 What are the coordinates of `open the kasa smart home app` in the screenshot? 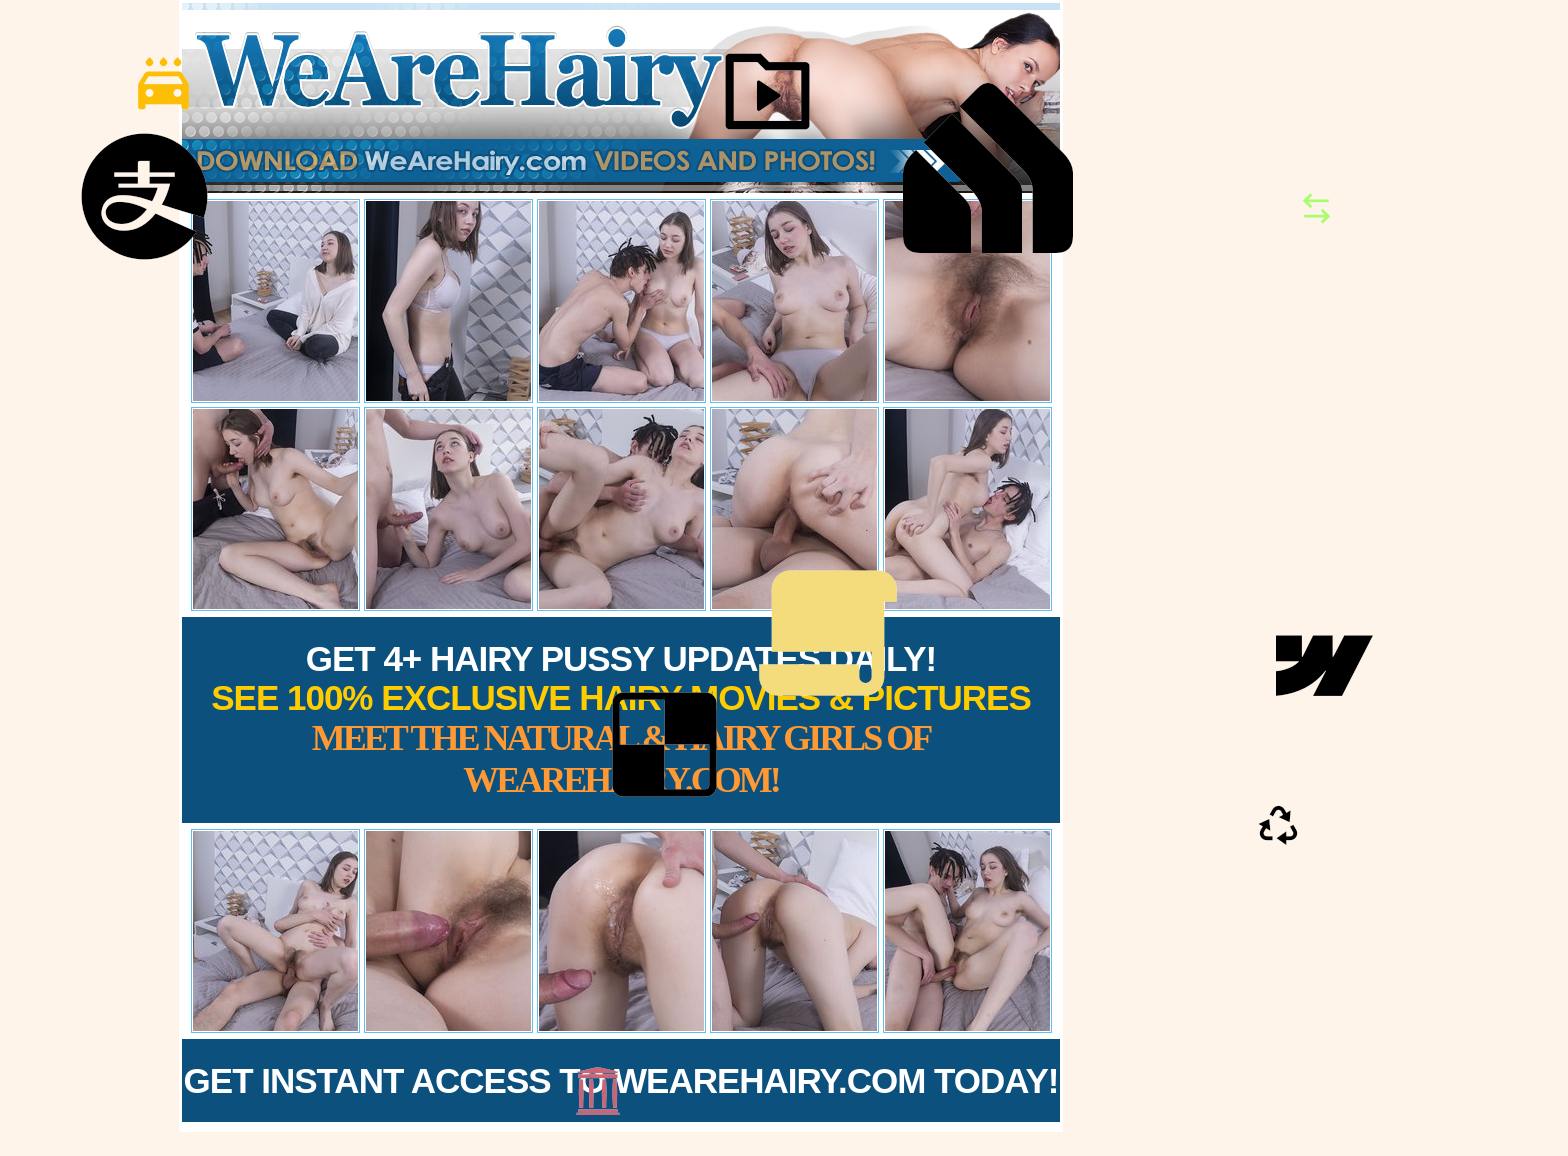 It's located at (988, 168).